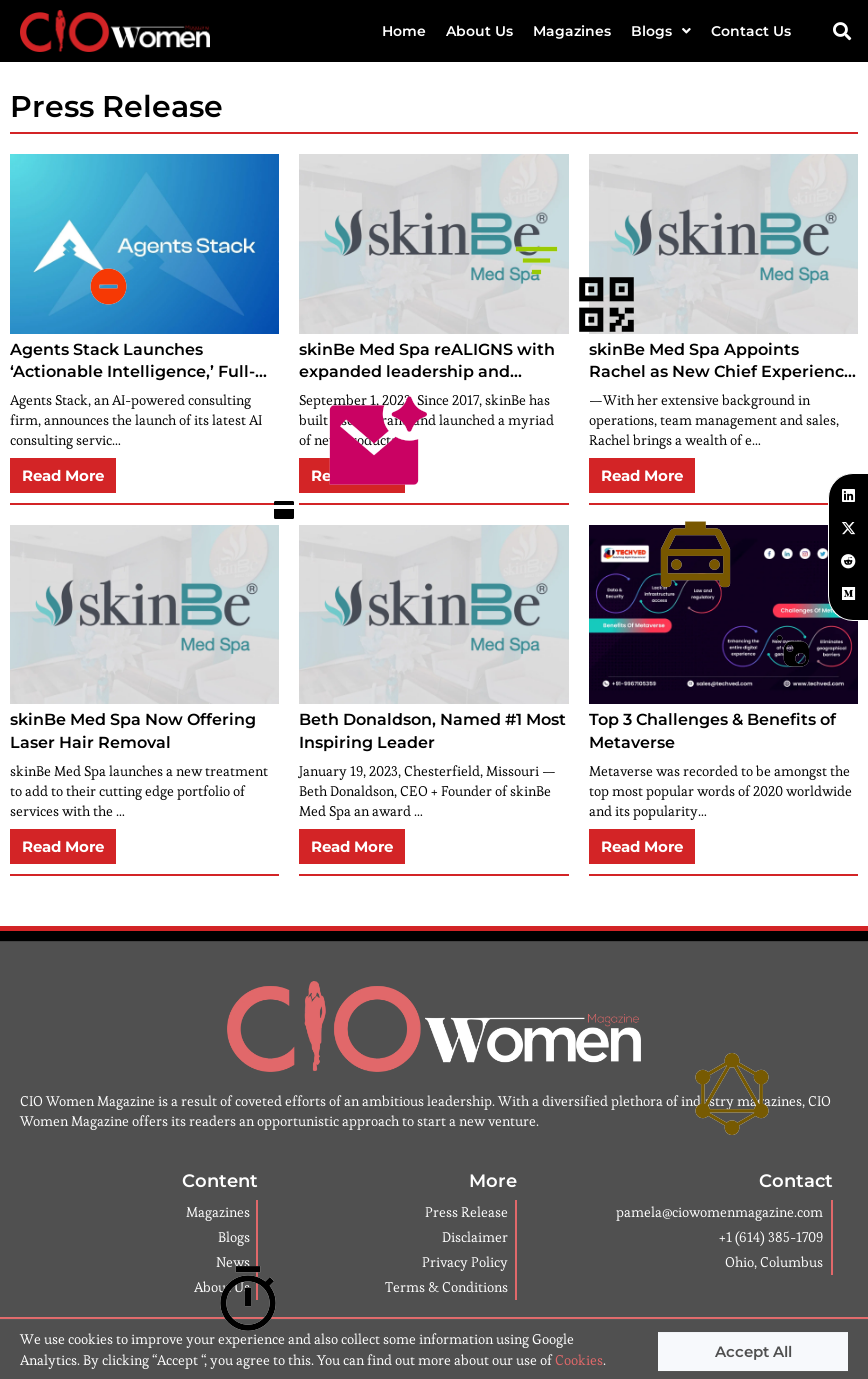 The height and width of the screenshot is (1379, 868). What do you see at coordinates (284, 510) in the screenshot?
I see `access payment methods` at bounding box center [284, 510].